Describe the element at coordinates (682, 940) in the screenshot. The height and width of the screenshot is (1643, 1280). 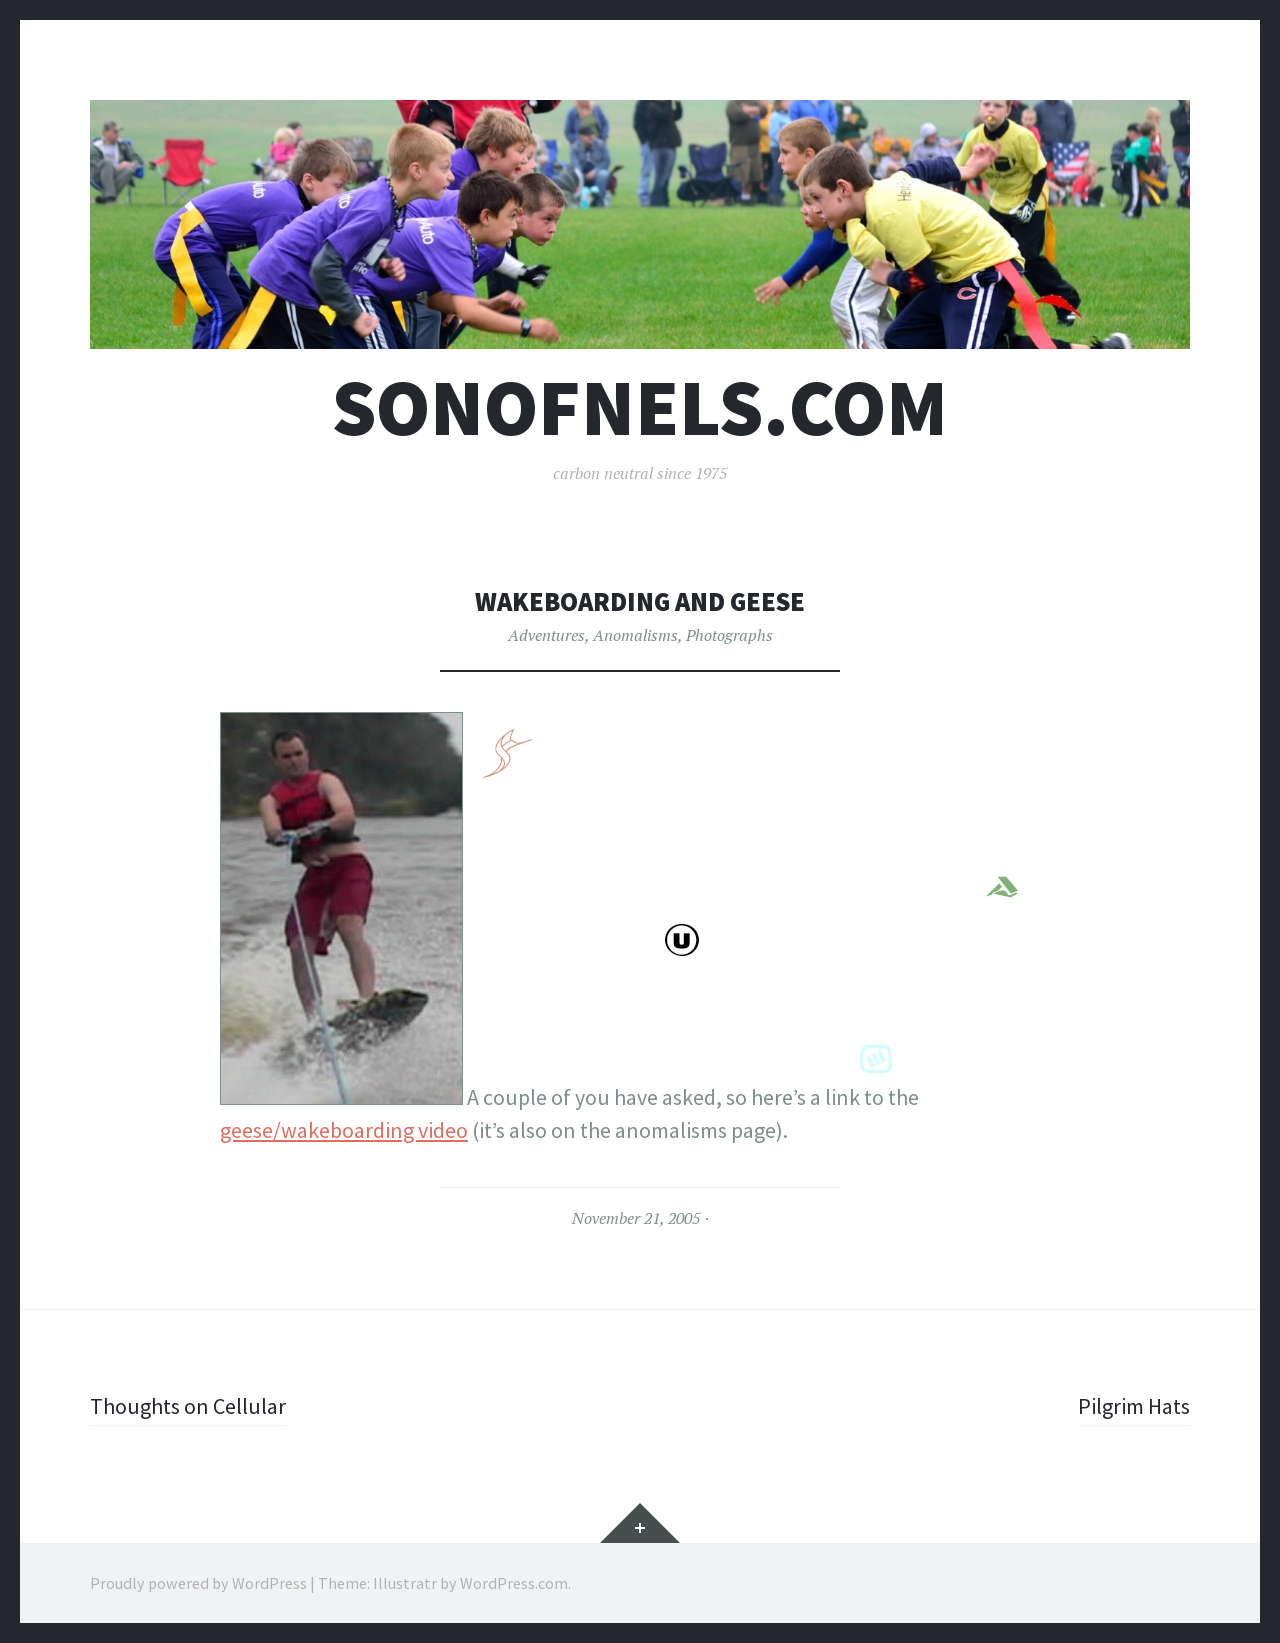
I see `magasins u brand logo` at that location.